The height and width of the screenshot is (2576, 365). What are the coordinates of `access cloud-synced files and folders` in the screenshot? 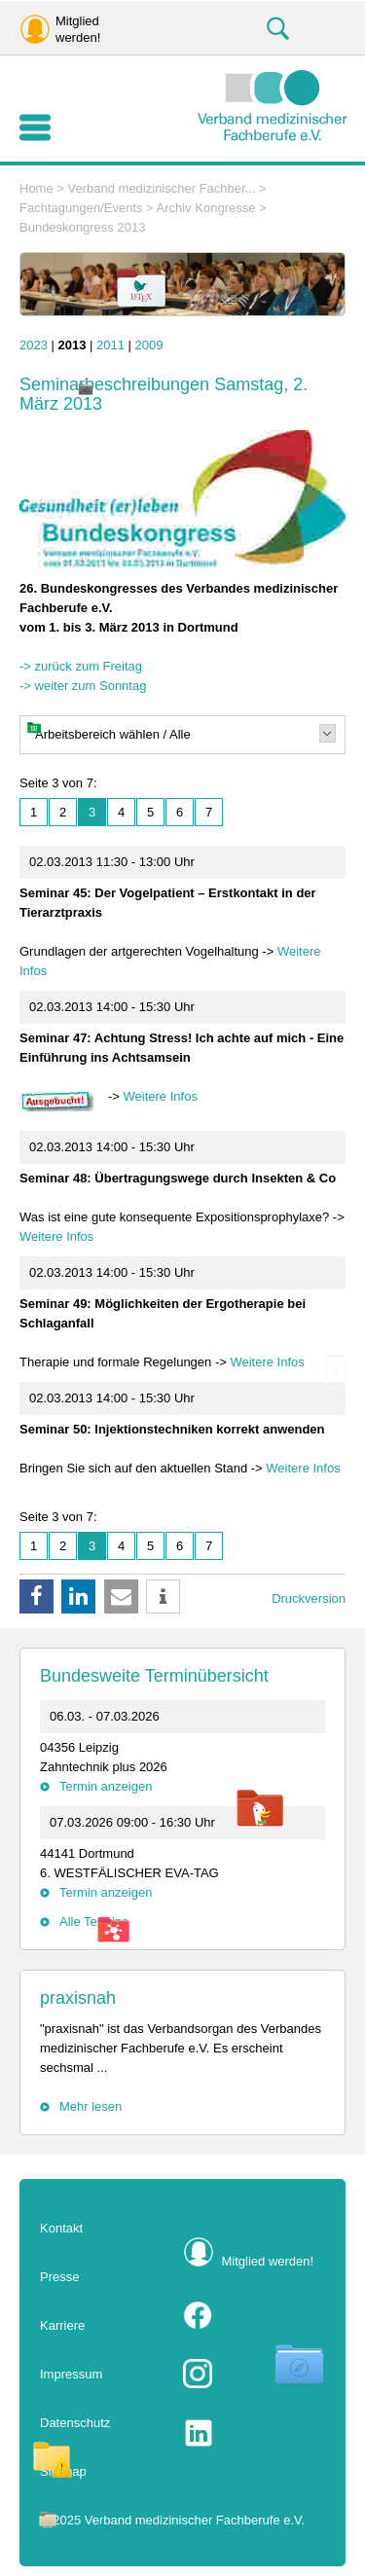 It's located at (86, 389).